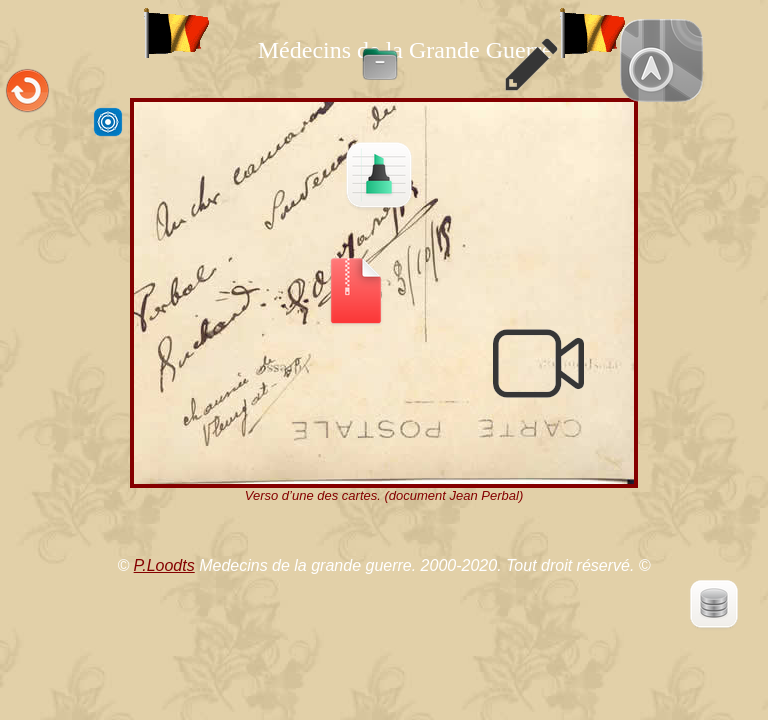 Image resolution: width=768 pixels, height=720 pixels. What do you see at coordinates (661, 60) in the screenshot?
I see `open apple maps` at bounding box center [661, 60].